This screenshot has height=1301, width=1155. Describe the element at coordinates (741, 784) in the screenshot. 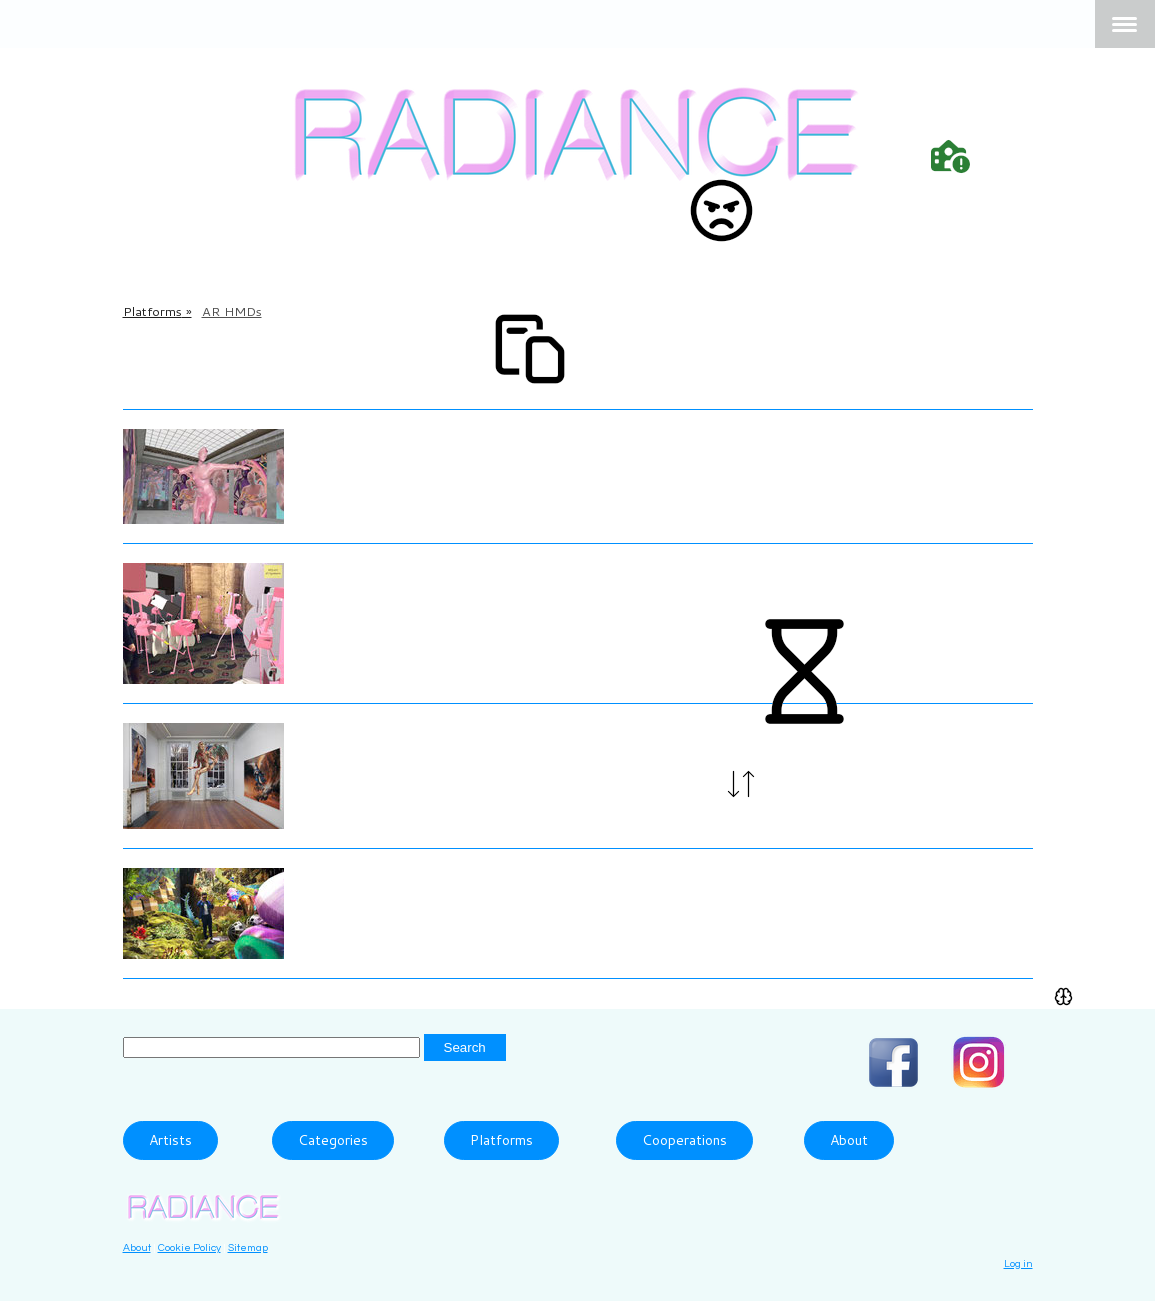

I see `sort items in ascending or descending order` at that location.